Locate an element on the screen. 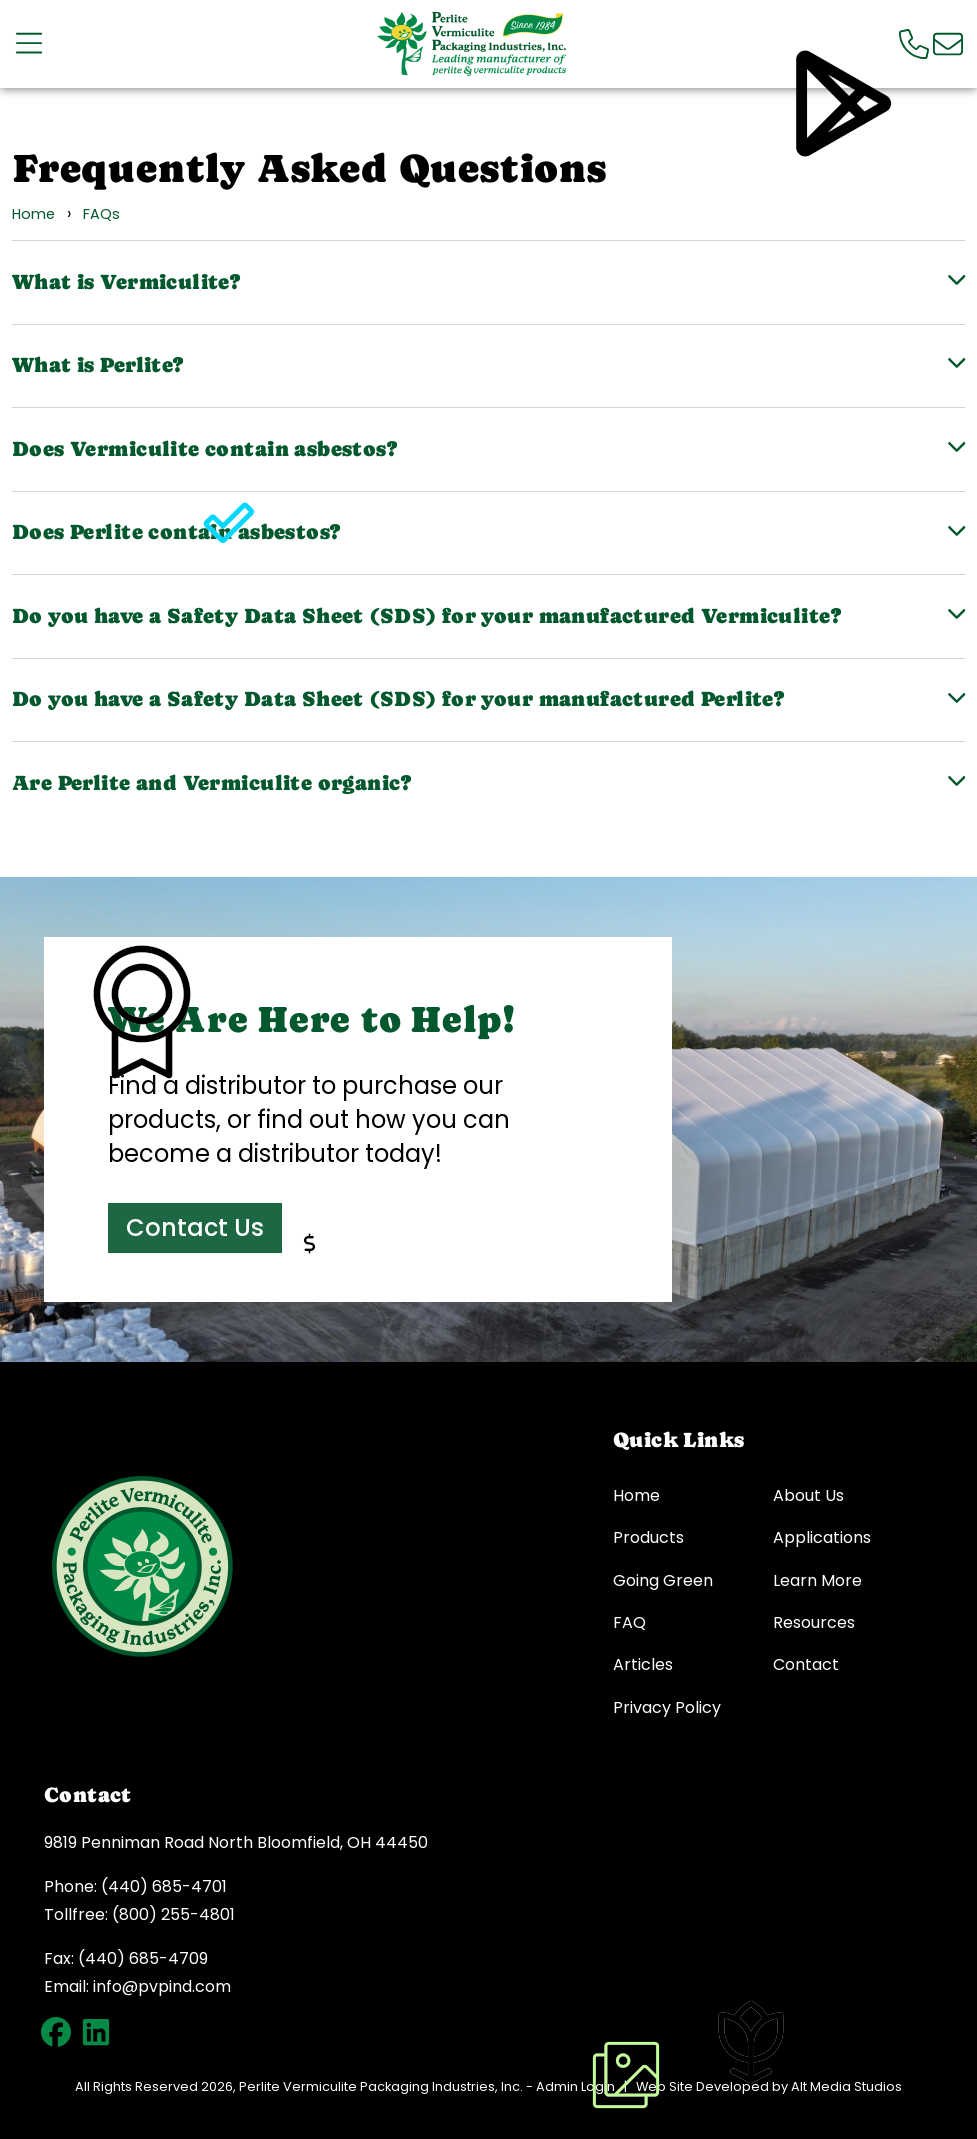 This screenshot has width=977, height=2139. access garden or plant care features is located at coordinates (751, 2042).